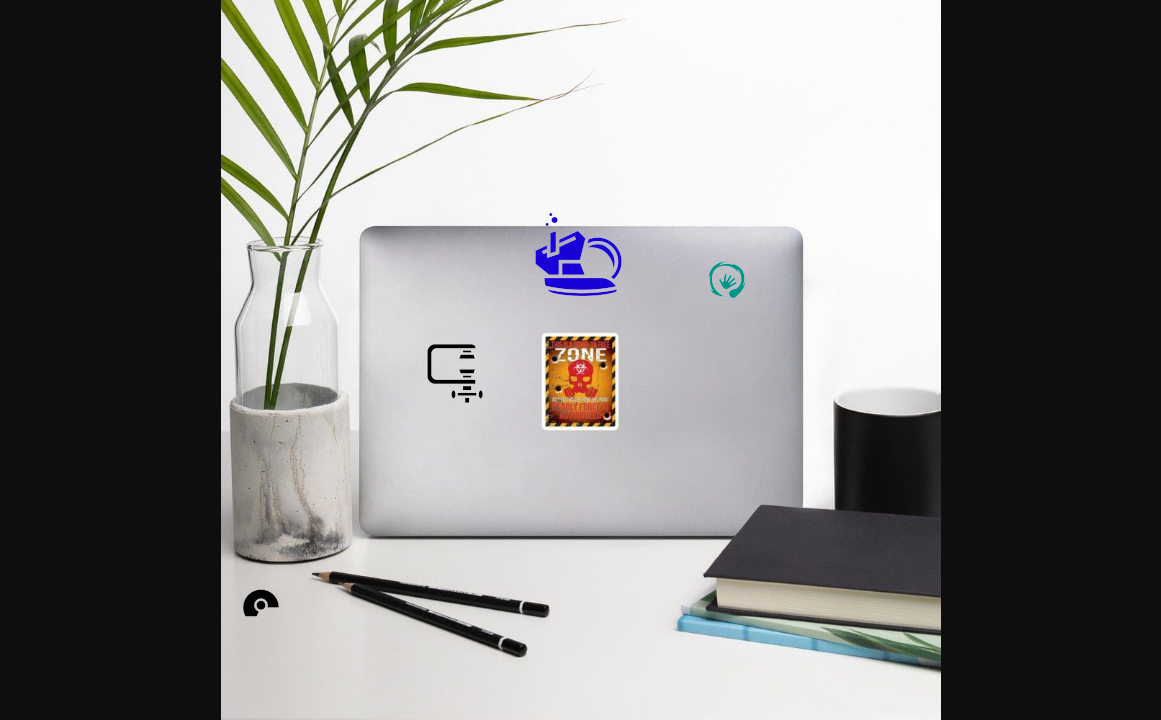 This screenshot has height=720, width=1161. Describe the element at coordinates (261, 603) in the screenshot. I see `access player armor or equipment settings` at that location.